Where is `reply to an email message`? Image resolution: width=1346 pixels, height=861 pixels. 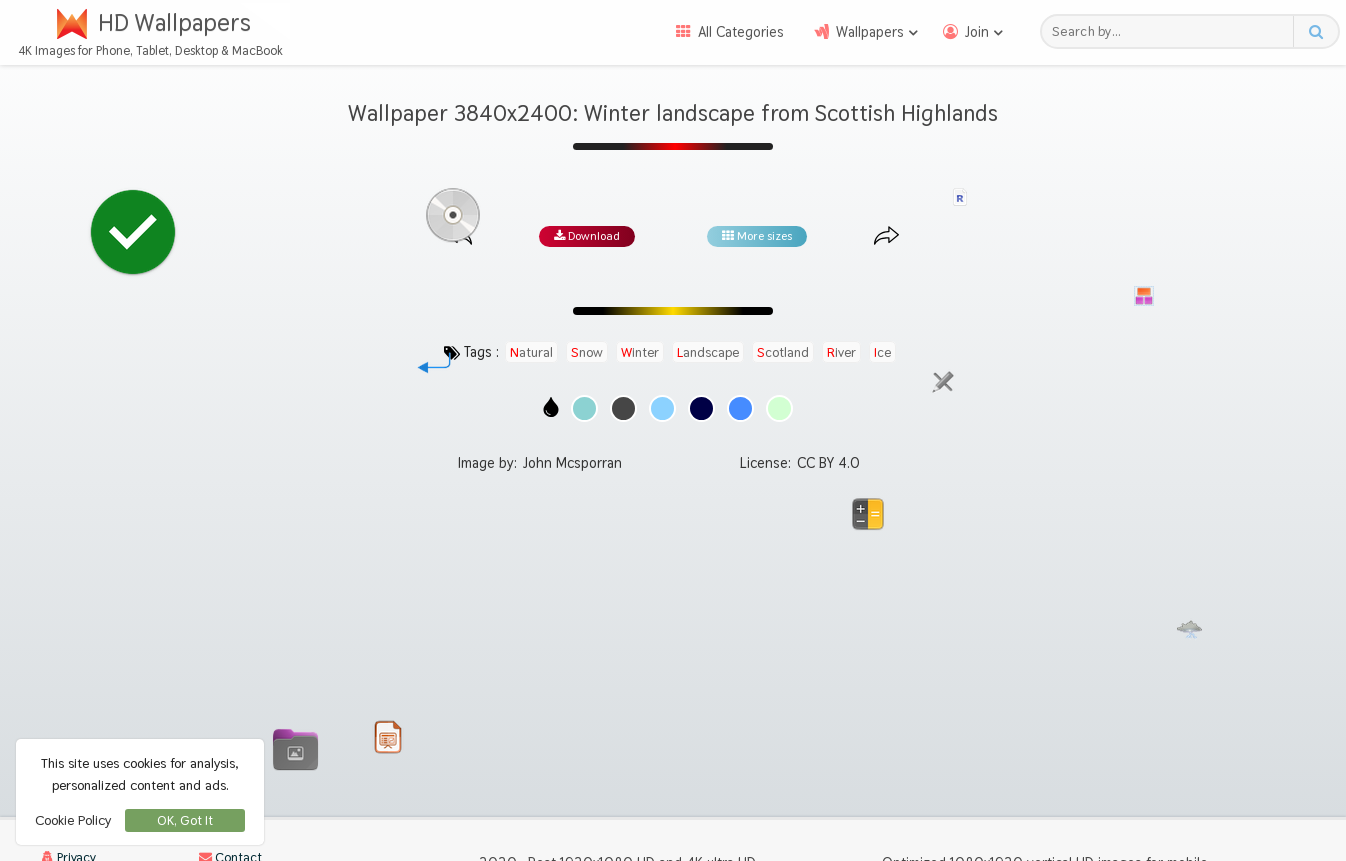 reply to an email message is located at coordinates (433, 360).